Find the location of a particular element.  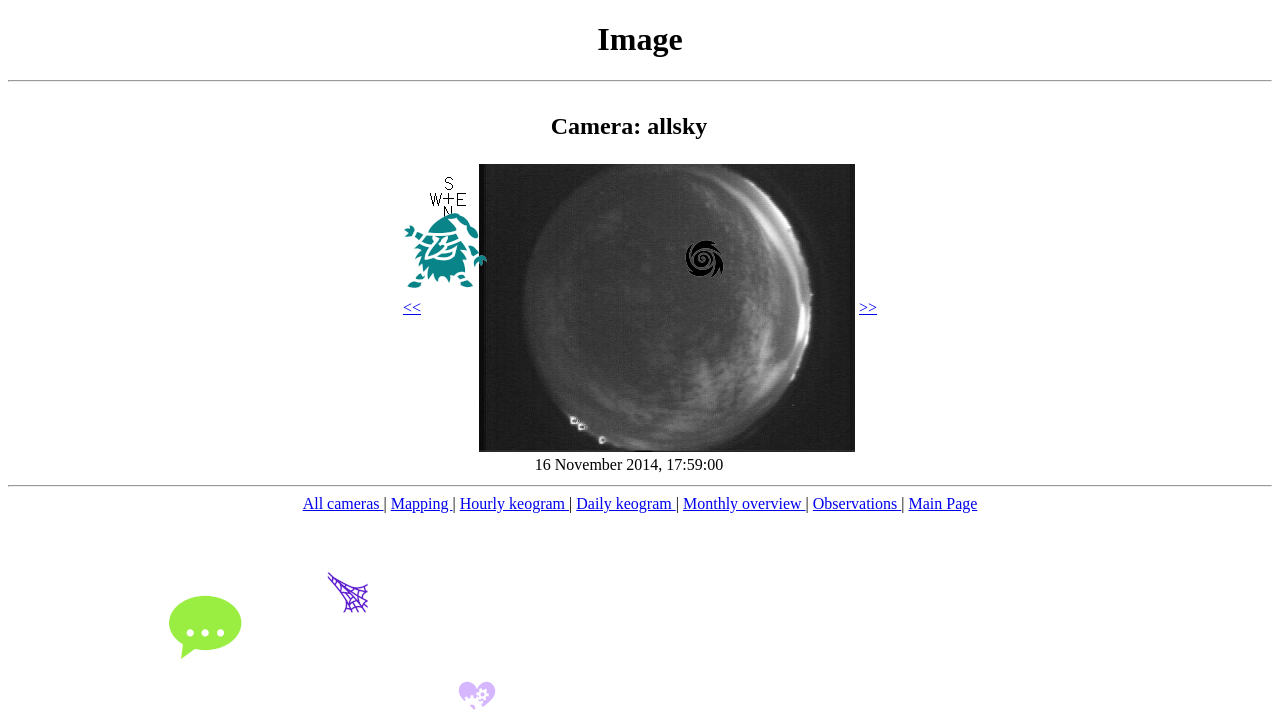

enemy character or hostile NPC indicator is located at coordinates (445, 250).